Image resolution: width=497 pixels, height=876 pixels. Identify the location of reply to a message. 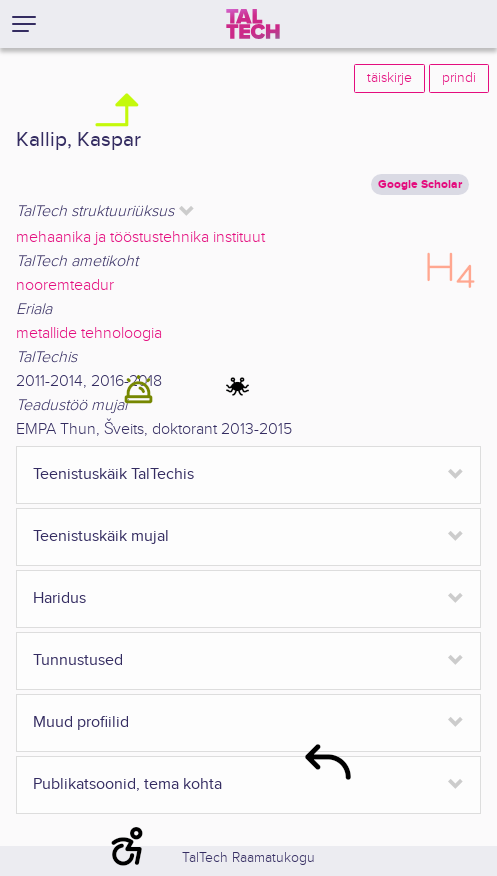
(328, 762).